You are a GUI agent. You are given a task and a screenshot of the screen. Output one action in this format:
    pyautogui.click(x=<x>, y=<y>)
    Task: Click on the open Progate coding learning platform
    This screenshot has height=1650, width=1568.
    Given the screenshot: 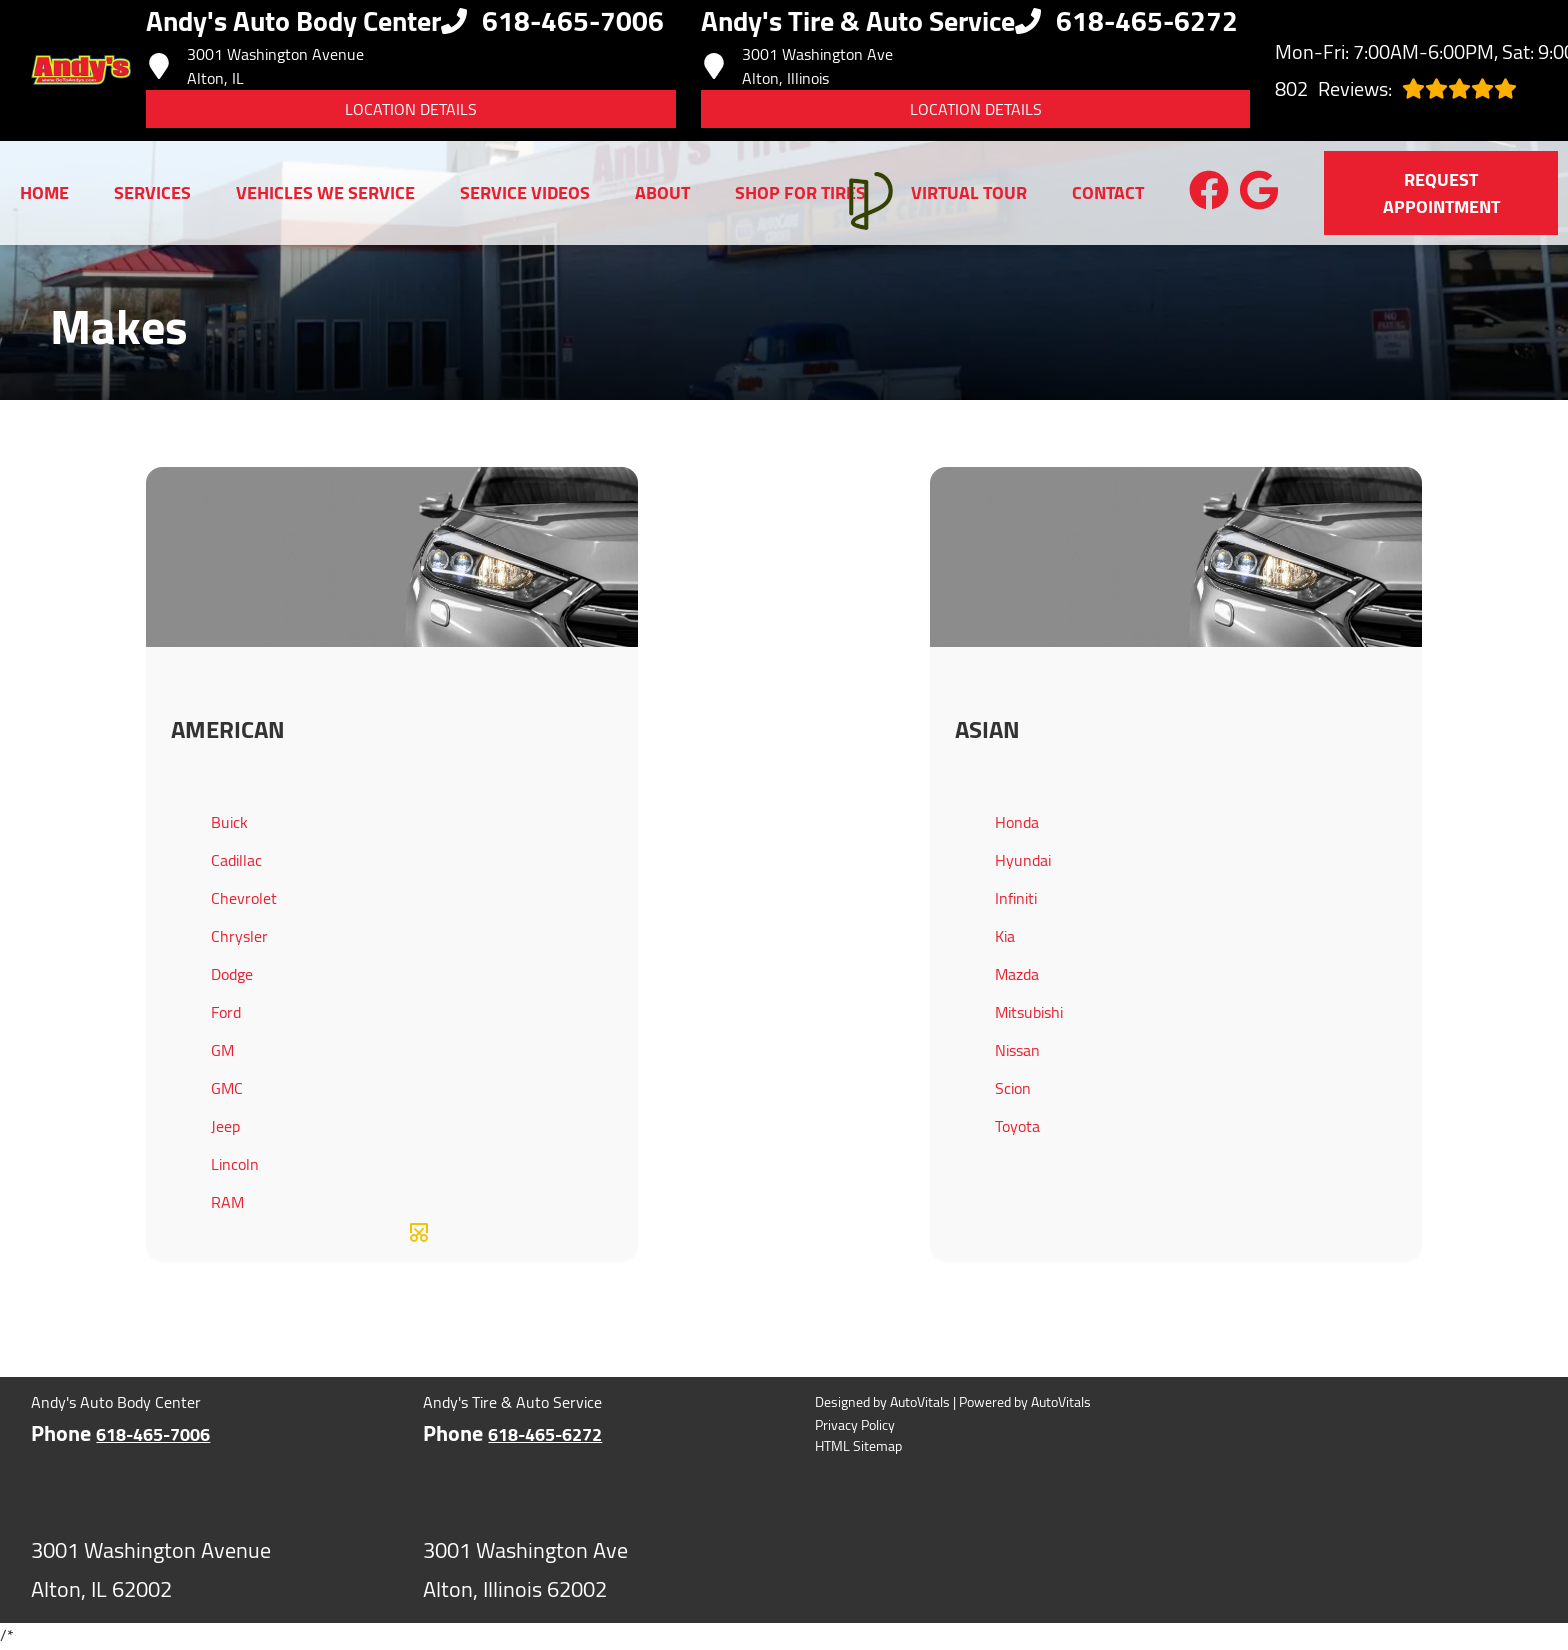 What is the action you would take?
    pyautogui.click(x=871, y=201)
    